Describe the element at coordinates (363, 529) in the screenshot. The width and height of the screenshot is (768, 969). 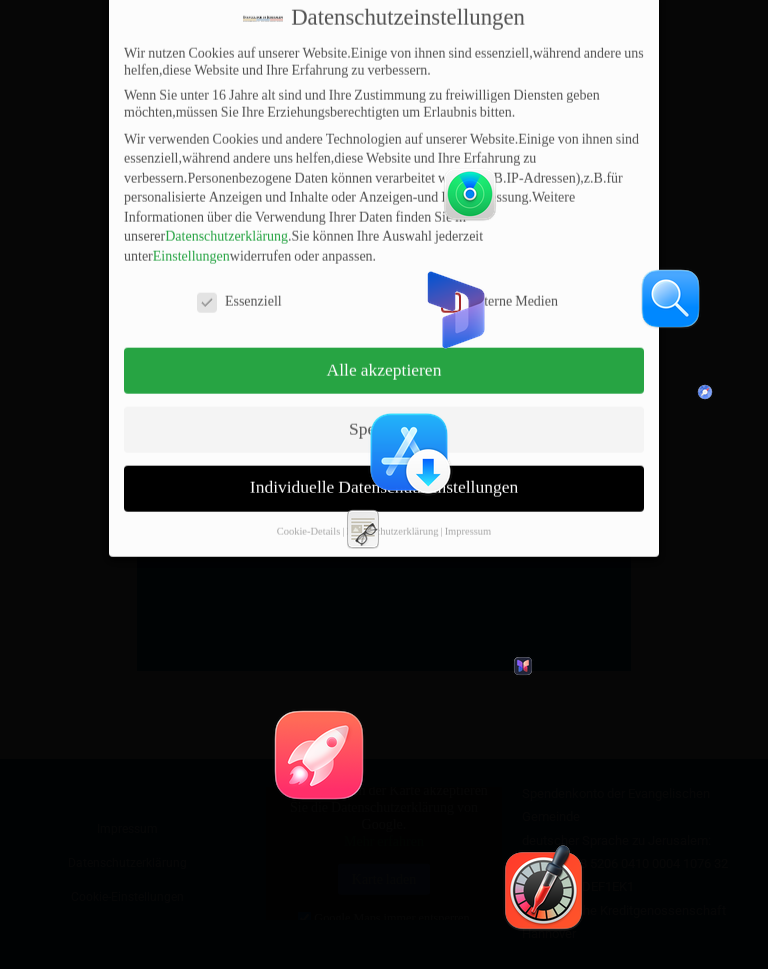
I see `open the documents app` at that location.